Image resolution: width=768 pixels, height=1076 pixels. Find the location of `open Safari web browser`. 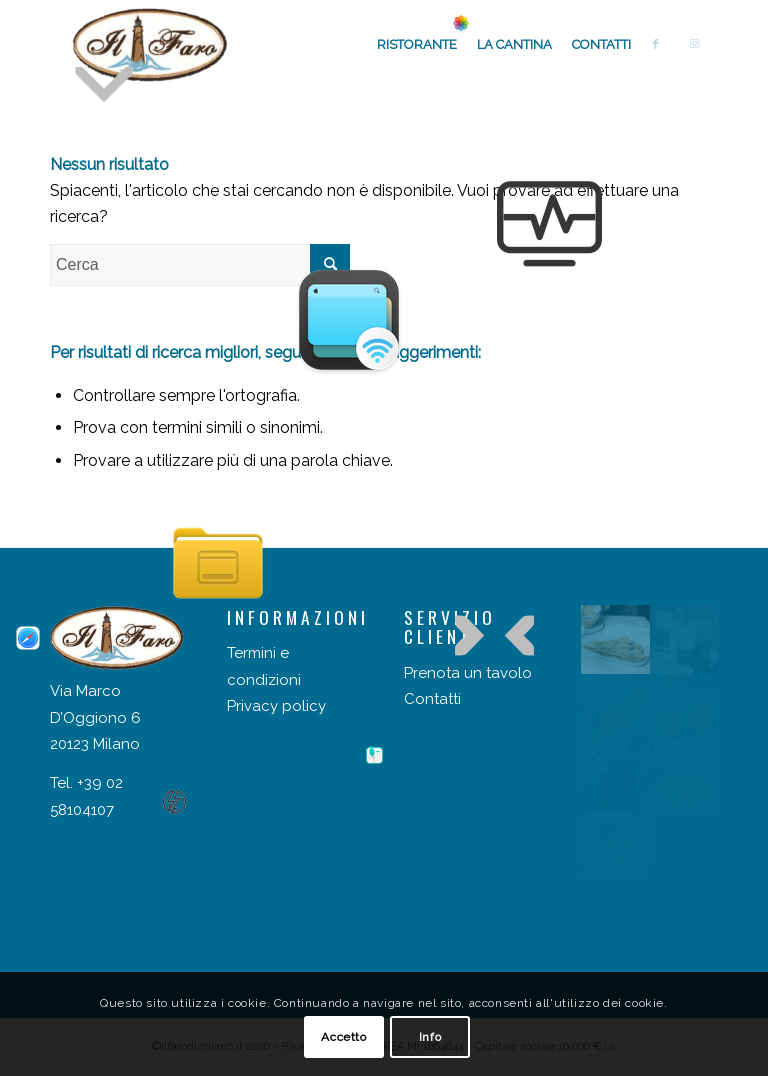

open Safari web browser is located at coordinates (28, 638).